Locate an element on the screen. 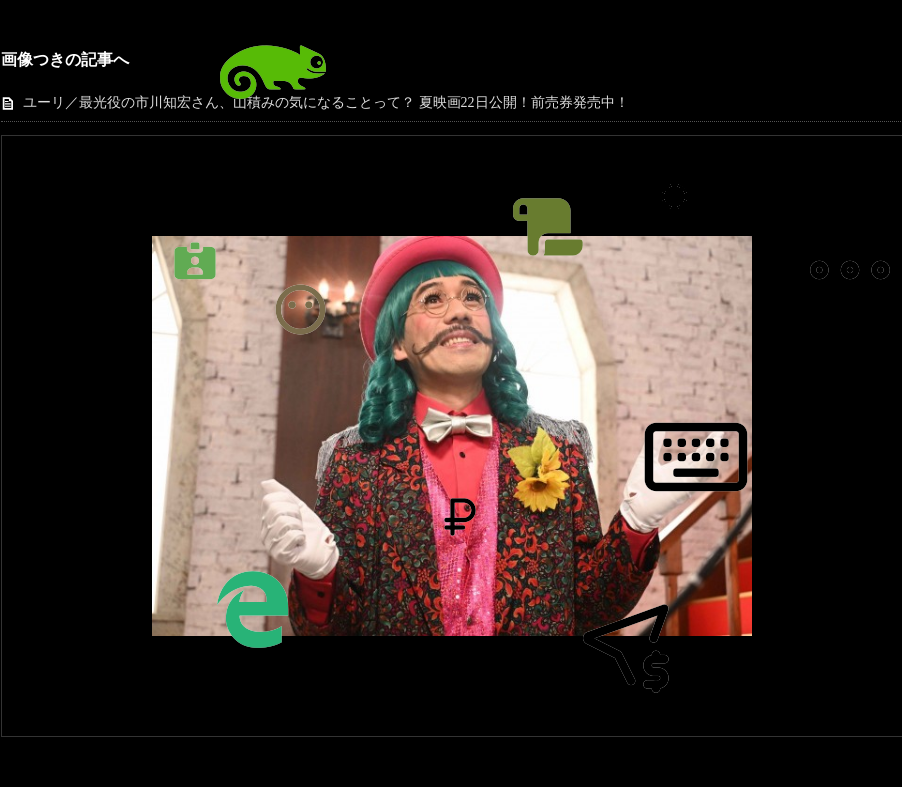 The image size is (902, 787). open microsoft edge legacy browser is located at coordinates (252, 609).